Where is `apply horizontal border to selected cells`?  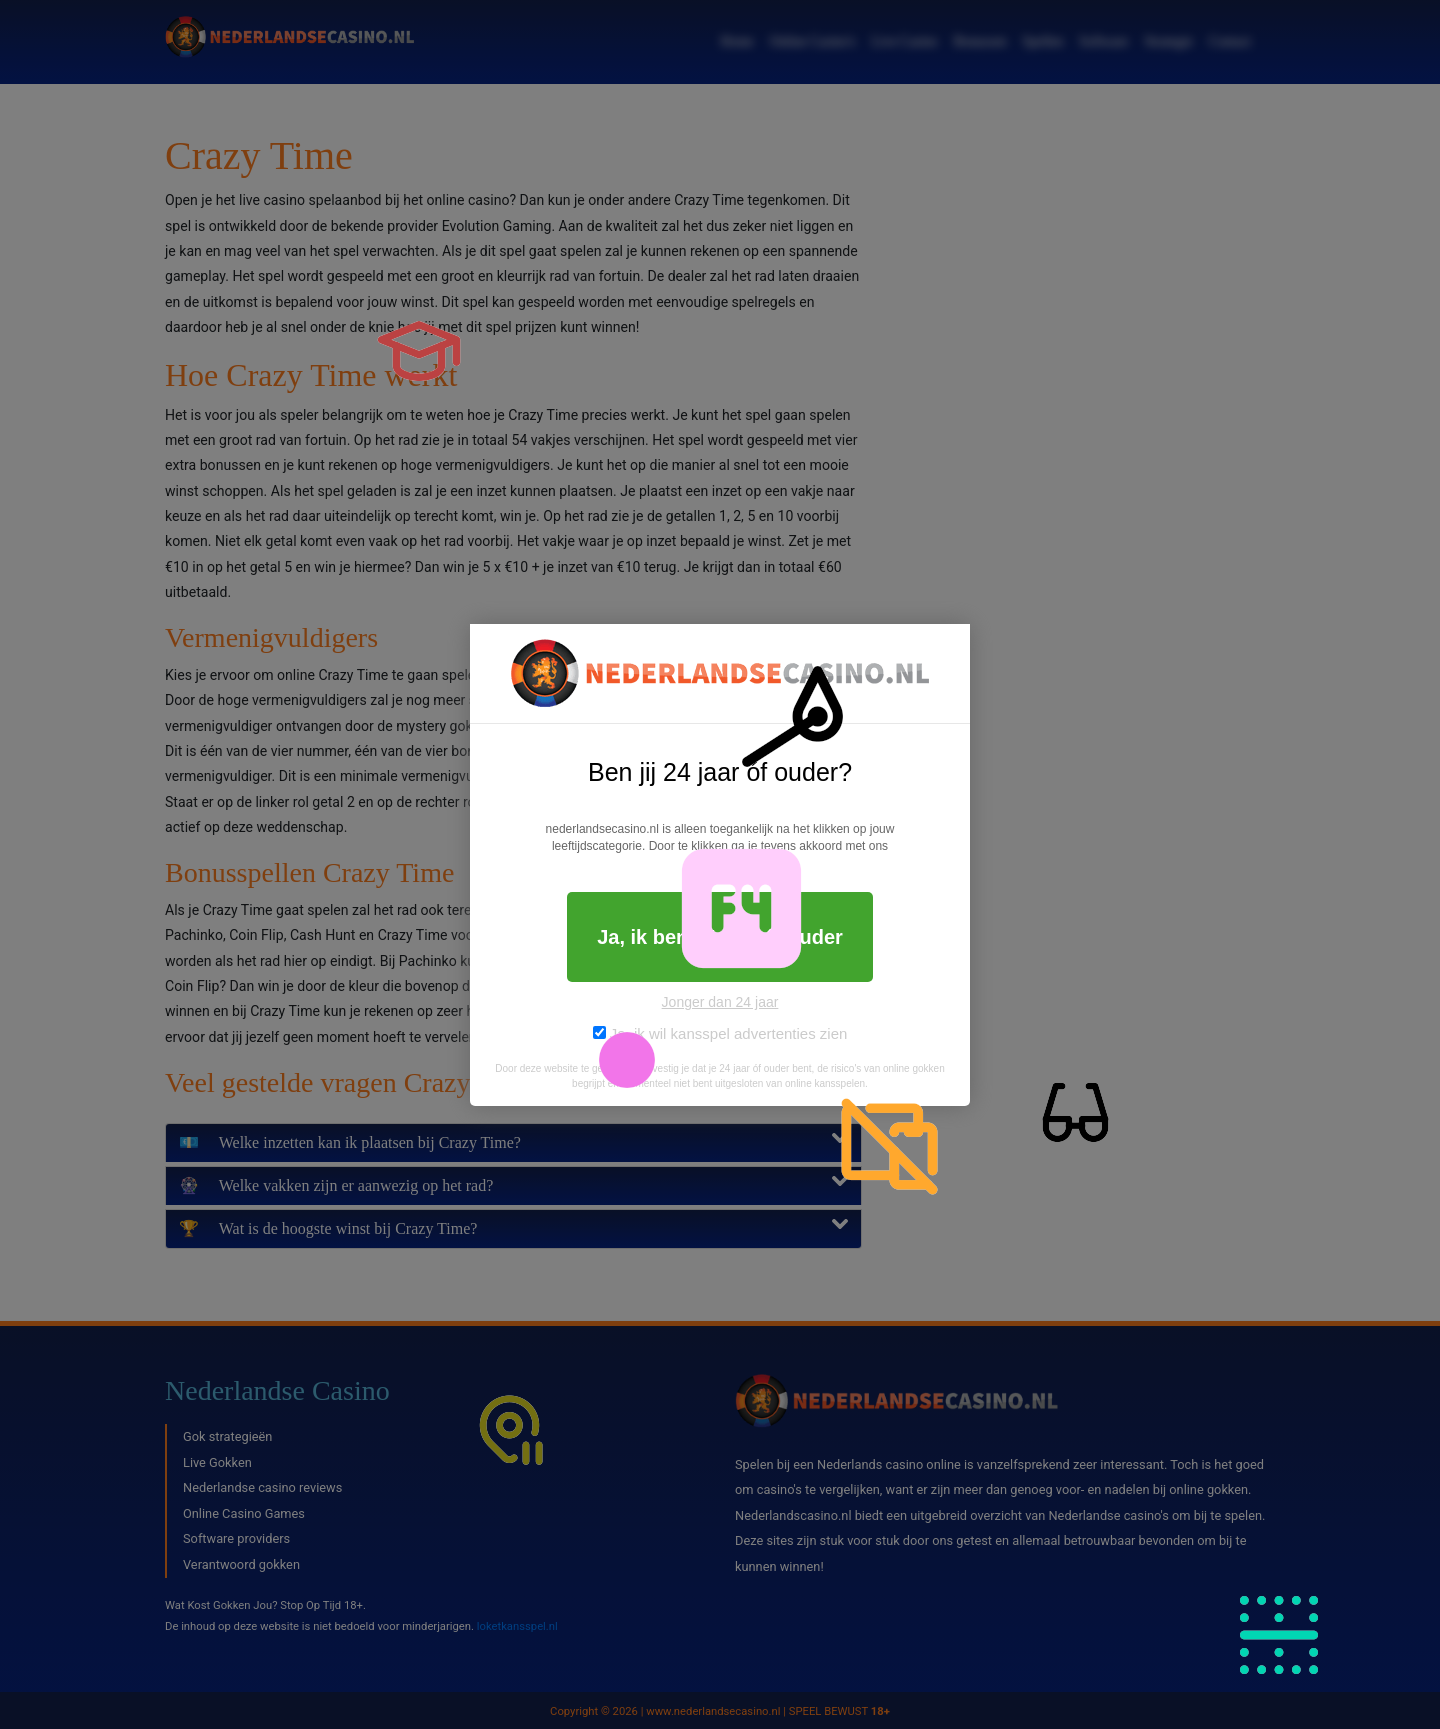
apply horizontal border to selected cells is located at coordinates (1279, 1635).